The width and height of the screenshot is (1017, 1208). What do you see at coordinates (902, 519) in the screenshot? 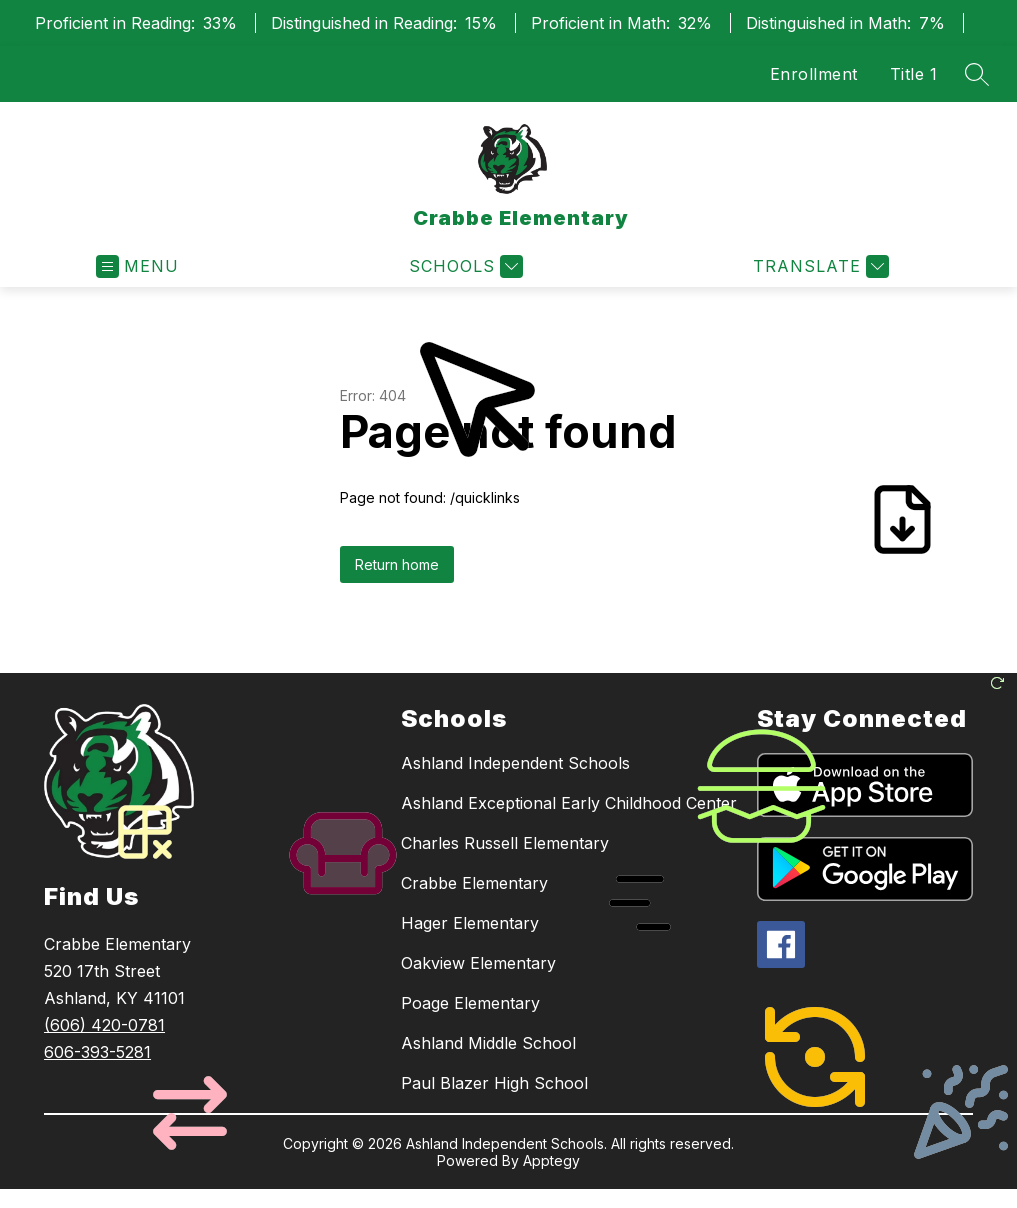
I see `download file` at bounding box center [902, 519].